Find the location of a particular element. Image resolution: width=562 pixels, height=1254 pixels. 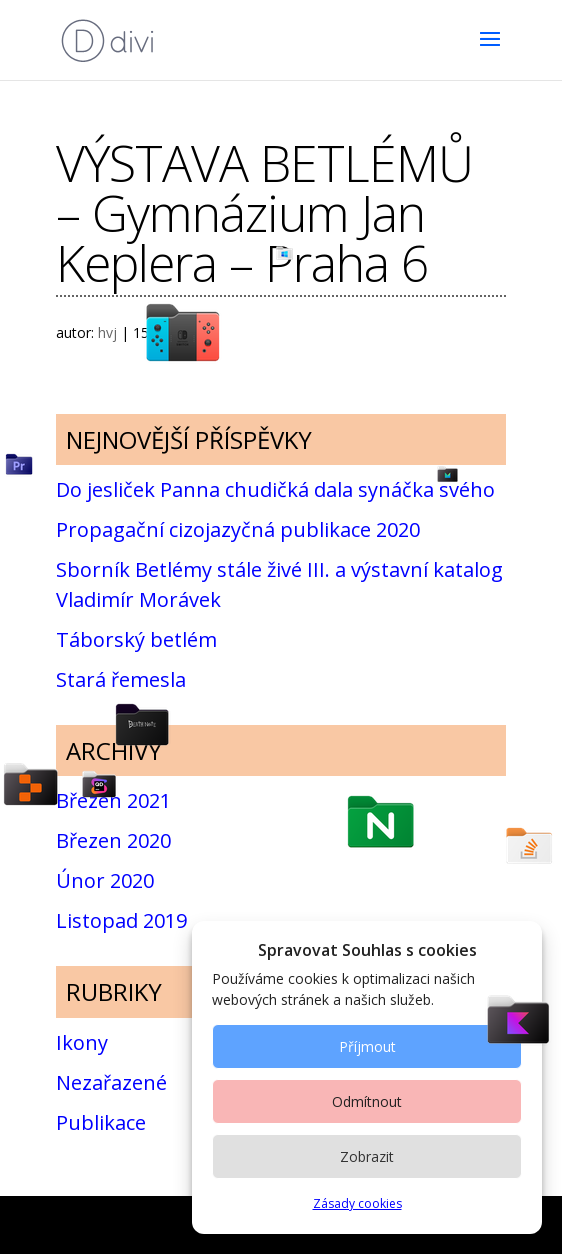

folder containing death note anime/manga related files is located at coordinates (142, 726).